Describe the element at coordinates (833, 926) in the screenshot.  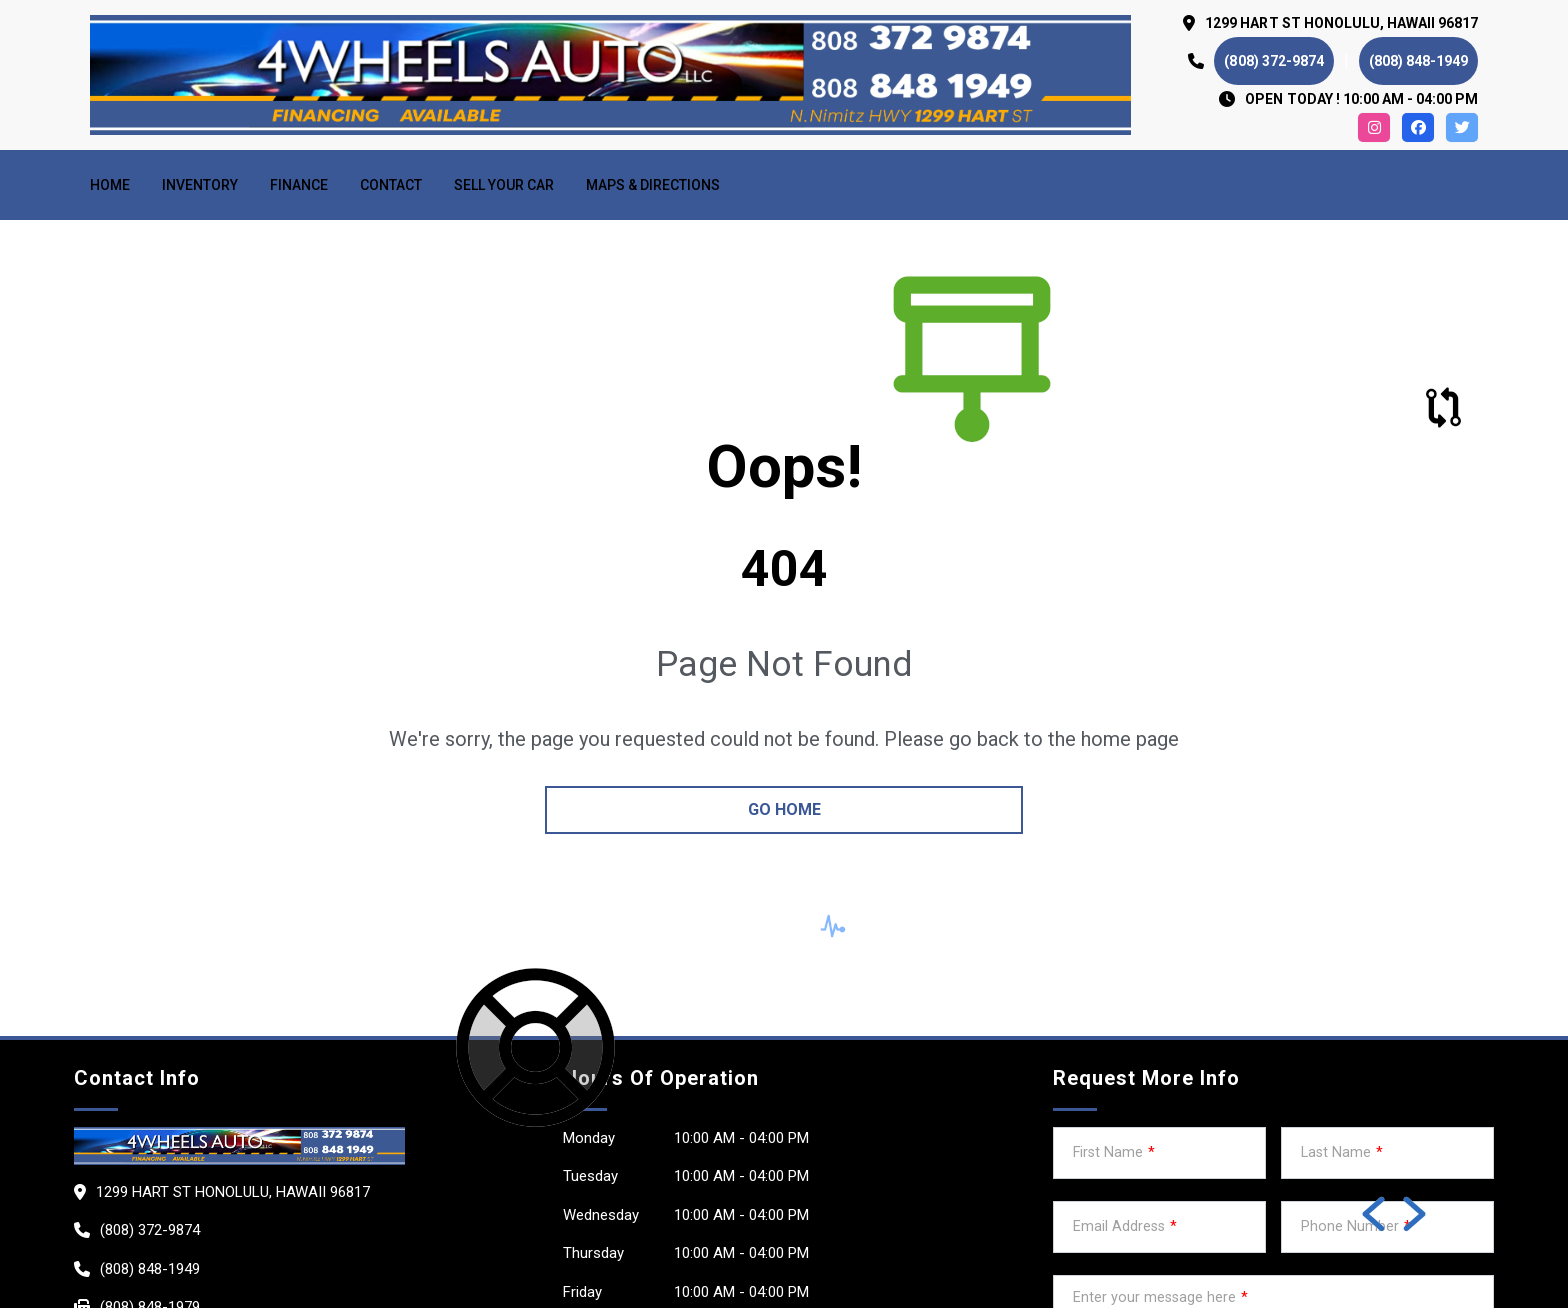
I see `view activity or health metrics` at that location.